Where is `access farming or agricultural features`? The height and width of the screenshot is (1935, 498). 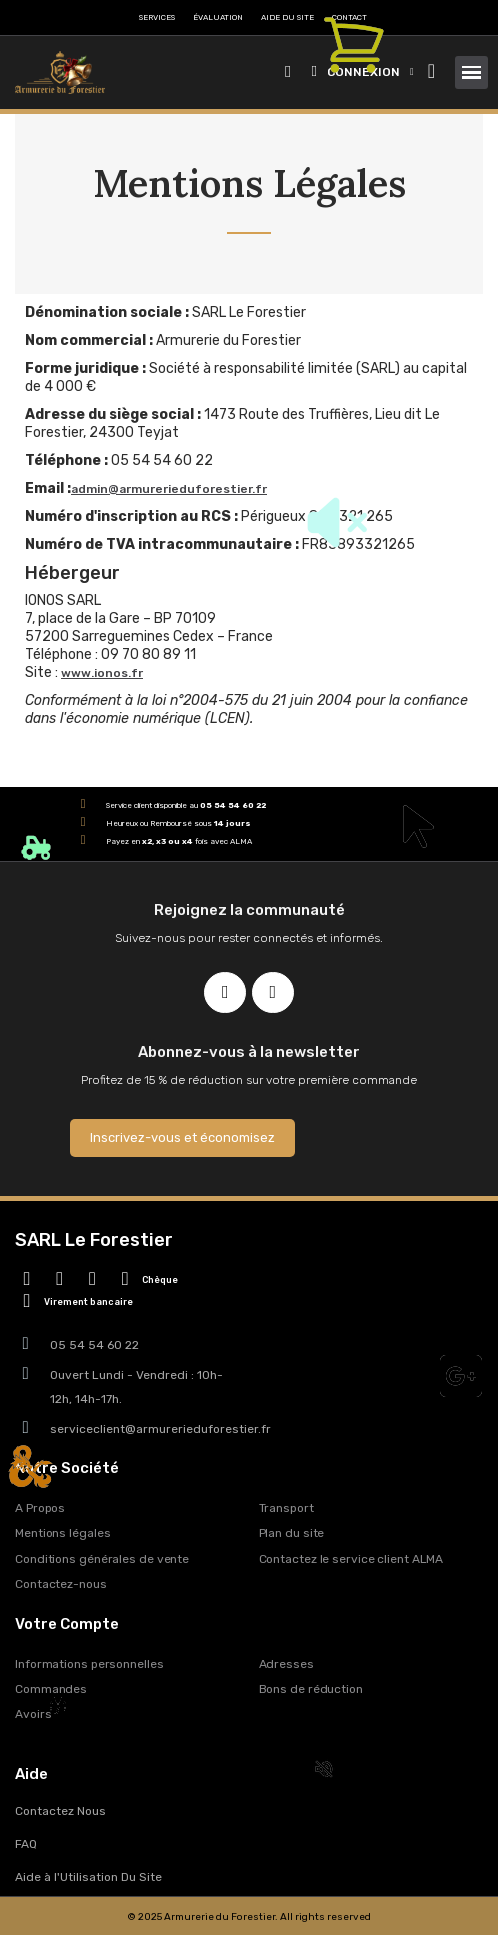 access farming or agricultural features is located at coordinates (36, 847).